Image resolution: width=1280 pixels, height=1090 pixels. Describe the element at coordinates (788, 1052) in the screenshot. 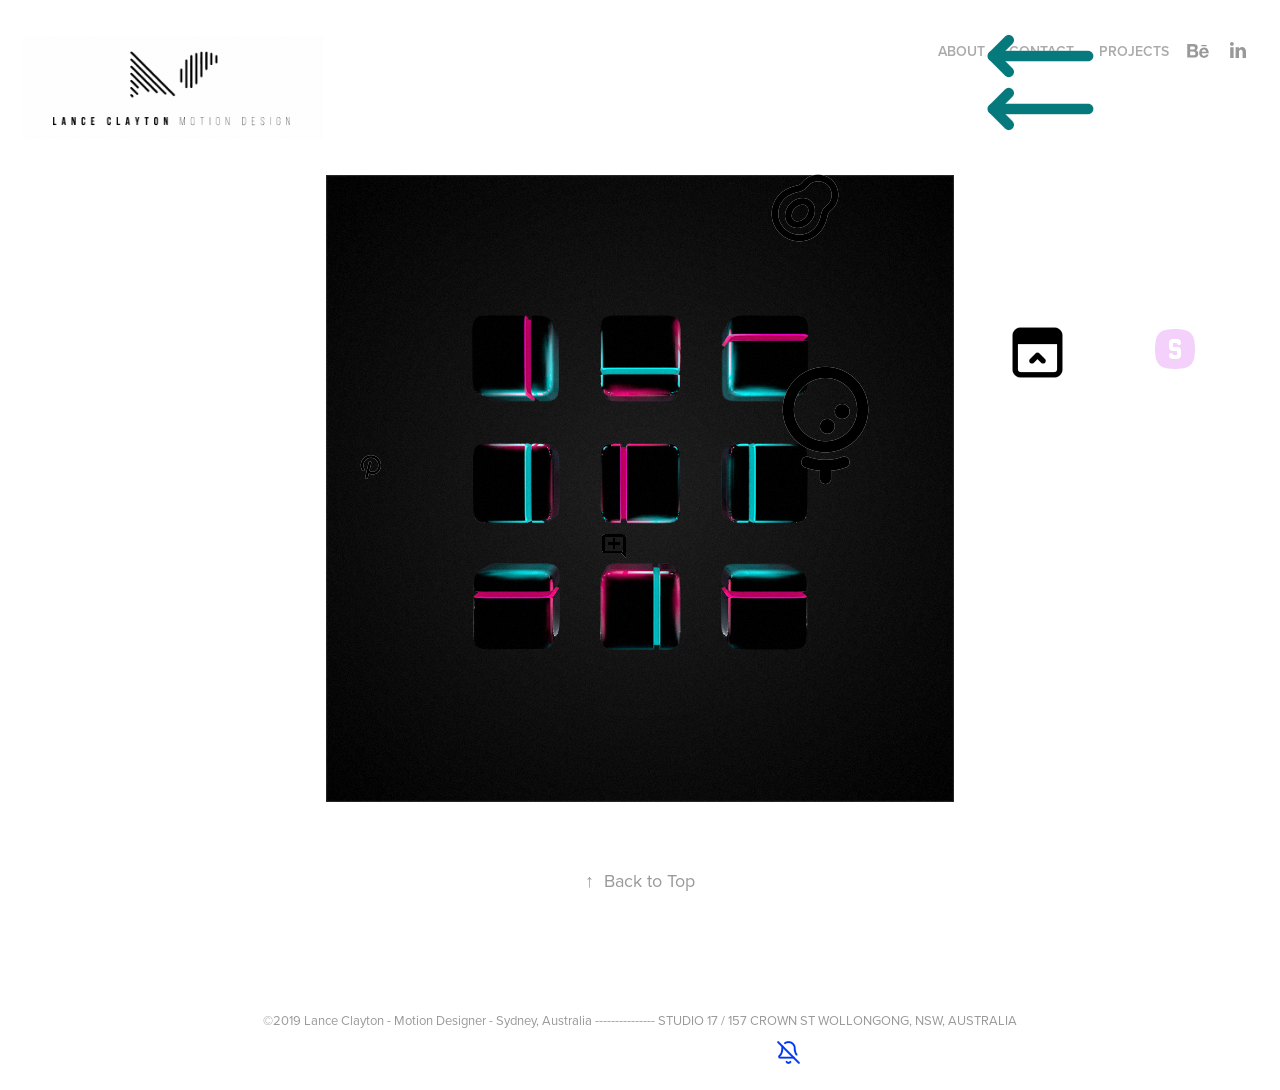

I see `mute notifications` at that location.